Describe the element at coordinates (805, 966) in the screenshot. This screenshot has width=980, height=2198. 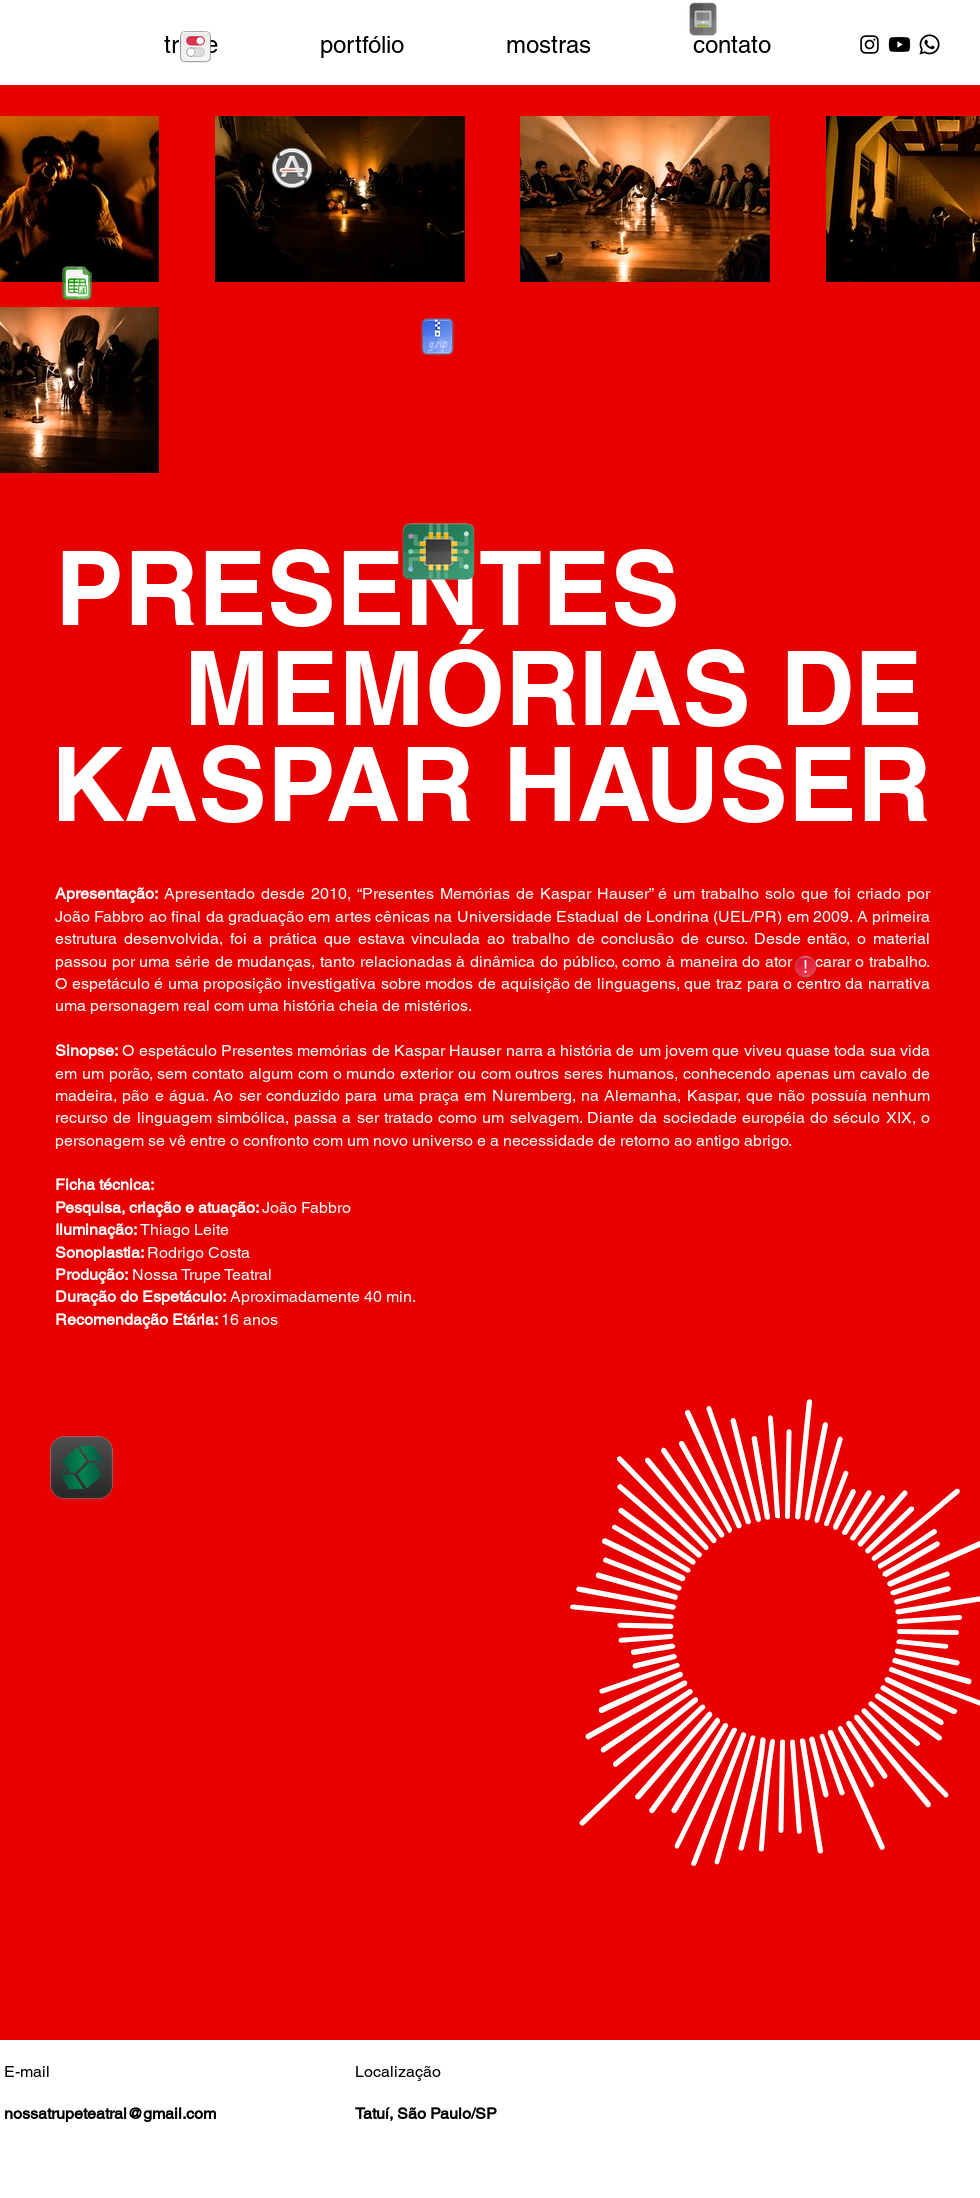
I see `indicates a warning or important alert` at that location.